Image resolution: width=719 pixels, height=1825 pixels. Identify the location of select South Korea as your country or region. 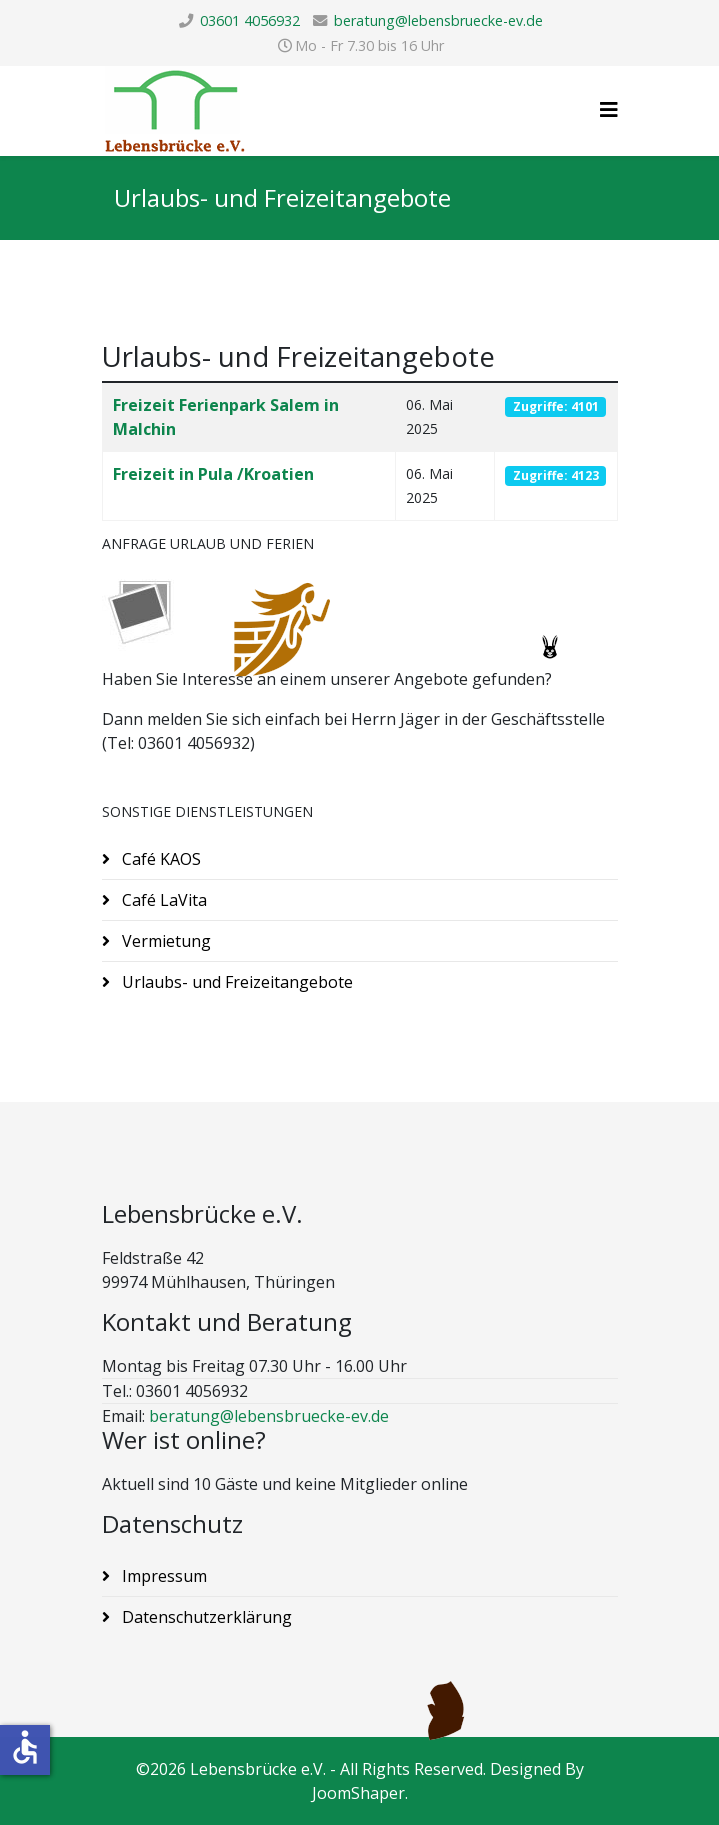
(445, 1712).